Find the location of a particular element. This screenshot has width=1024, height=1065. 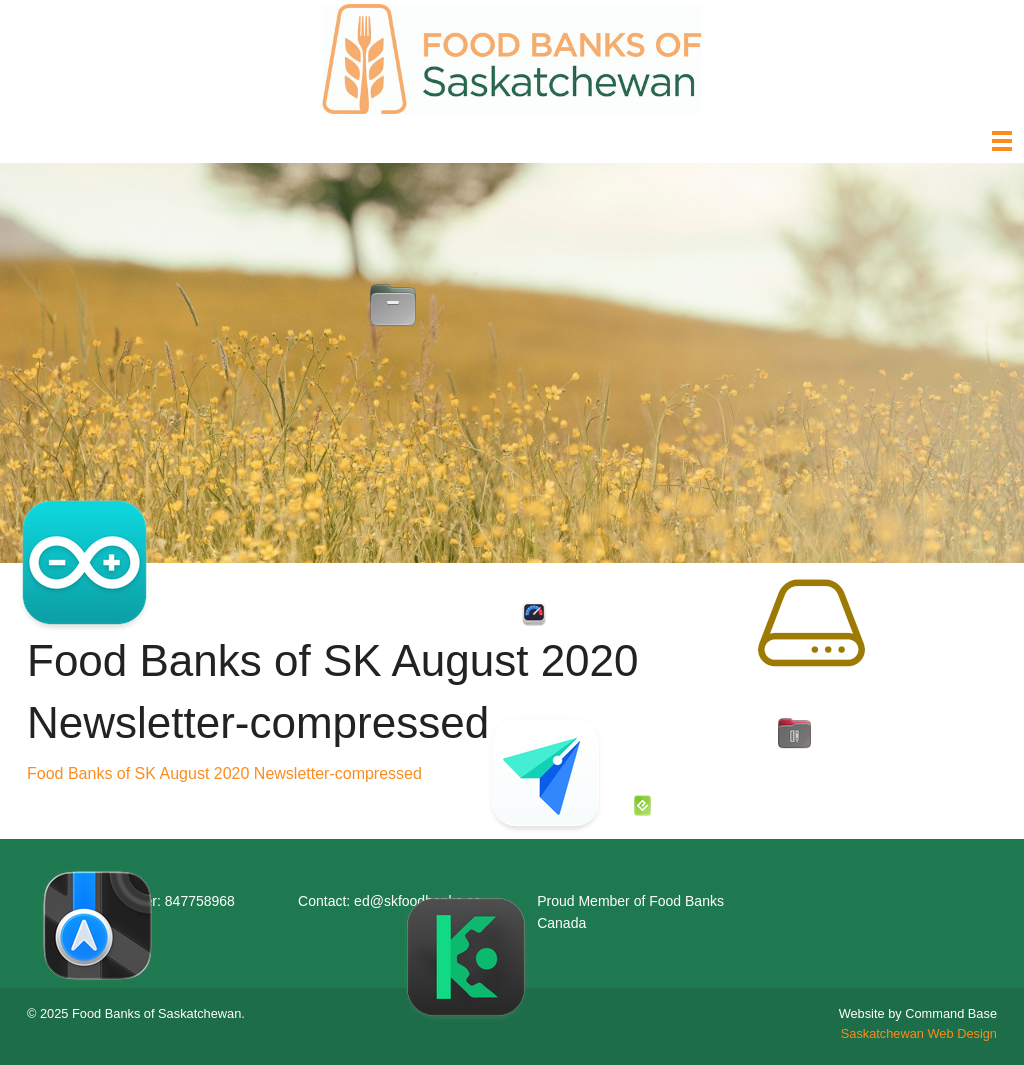

open feishu messaging app is located at coordinates (545, 772).